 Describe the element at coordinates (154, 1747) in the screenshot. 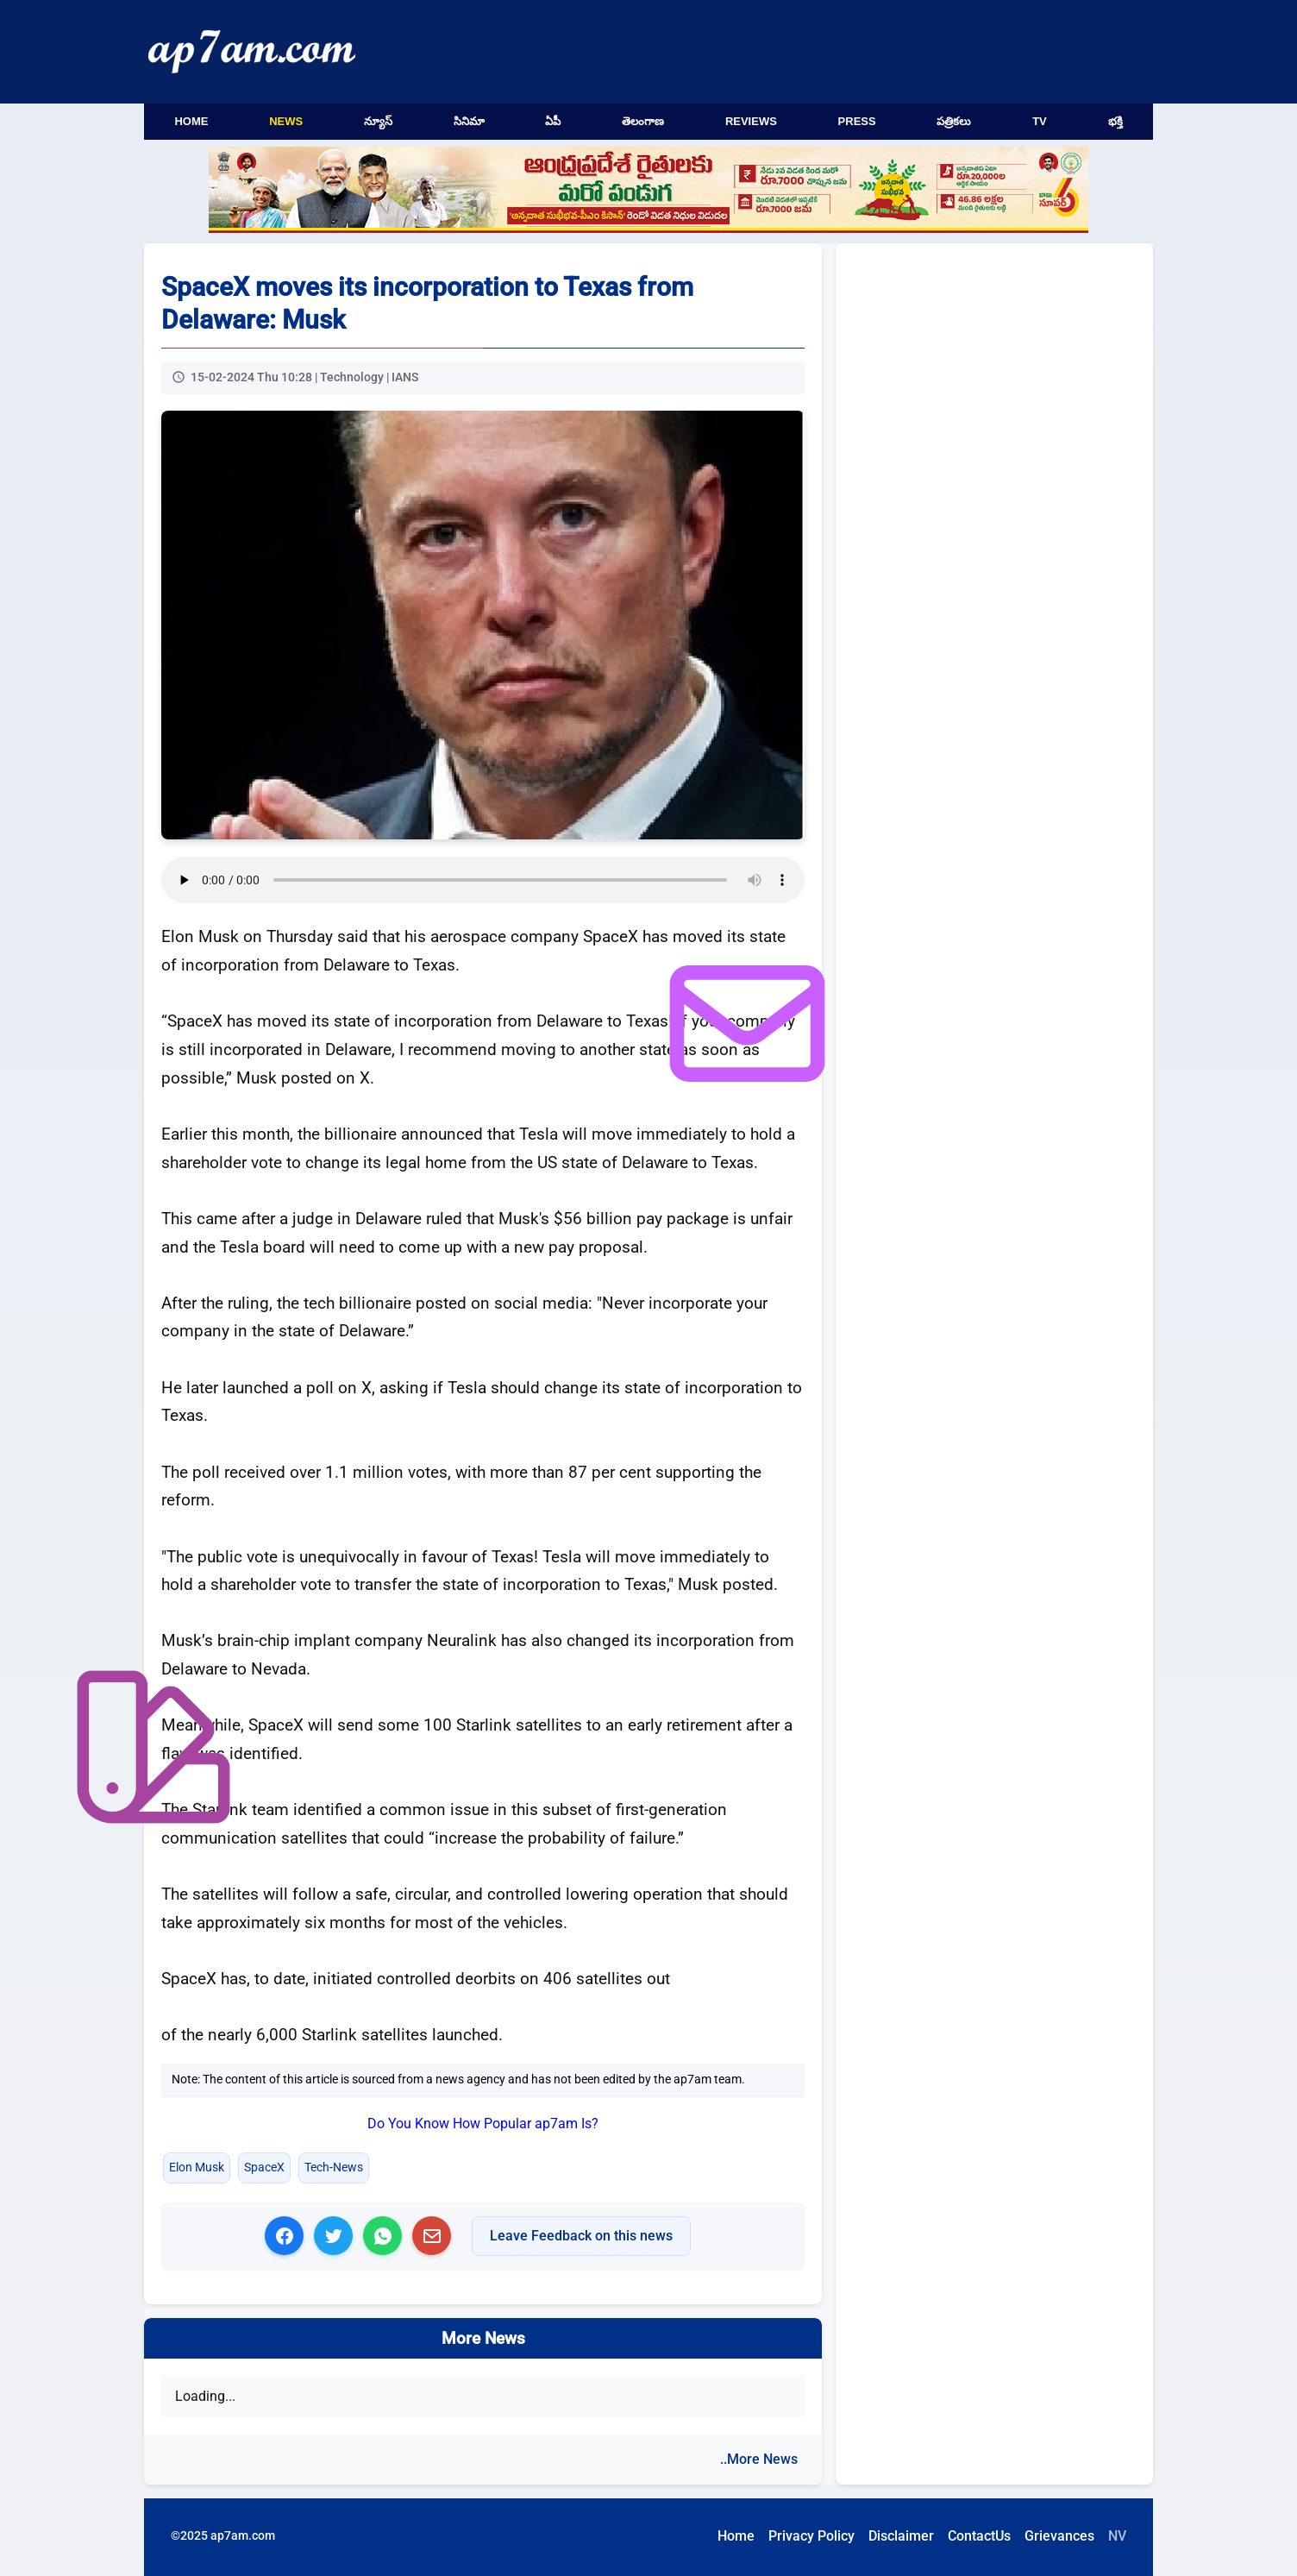

I see `select a color or theme` at that location.